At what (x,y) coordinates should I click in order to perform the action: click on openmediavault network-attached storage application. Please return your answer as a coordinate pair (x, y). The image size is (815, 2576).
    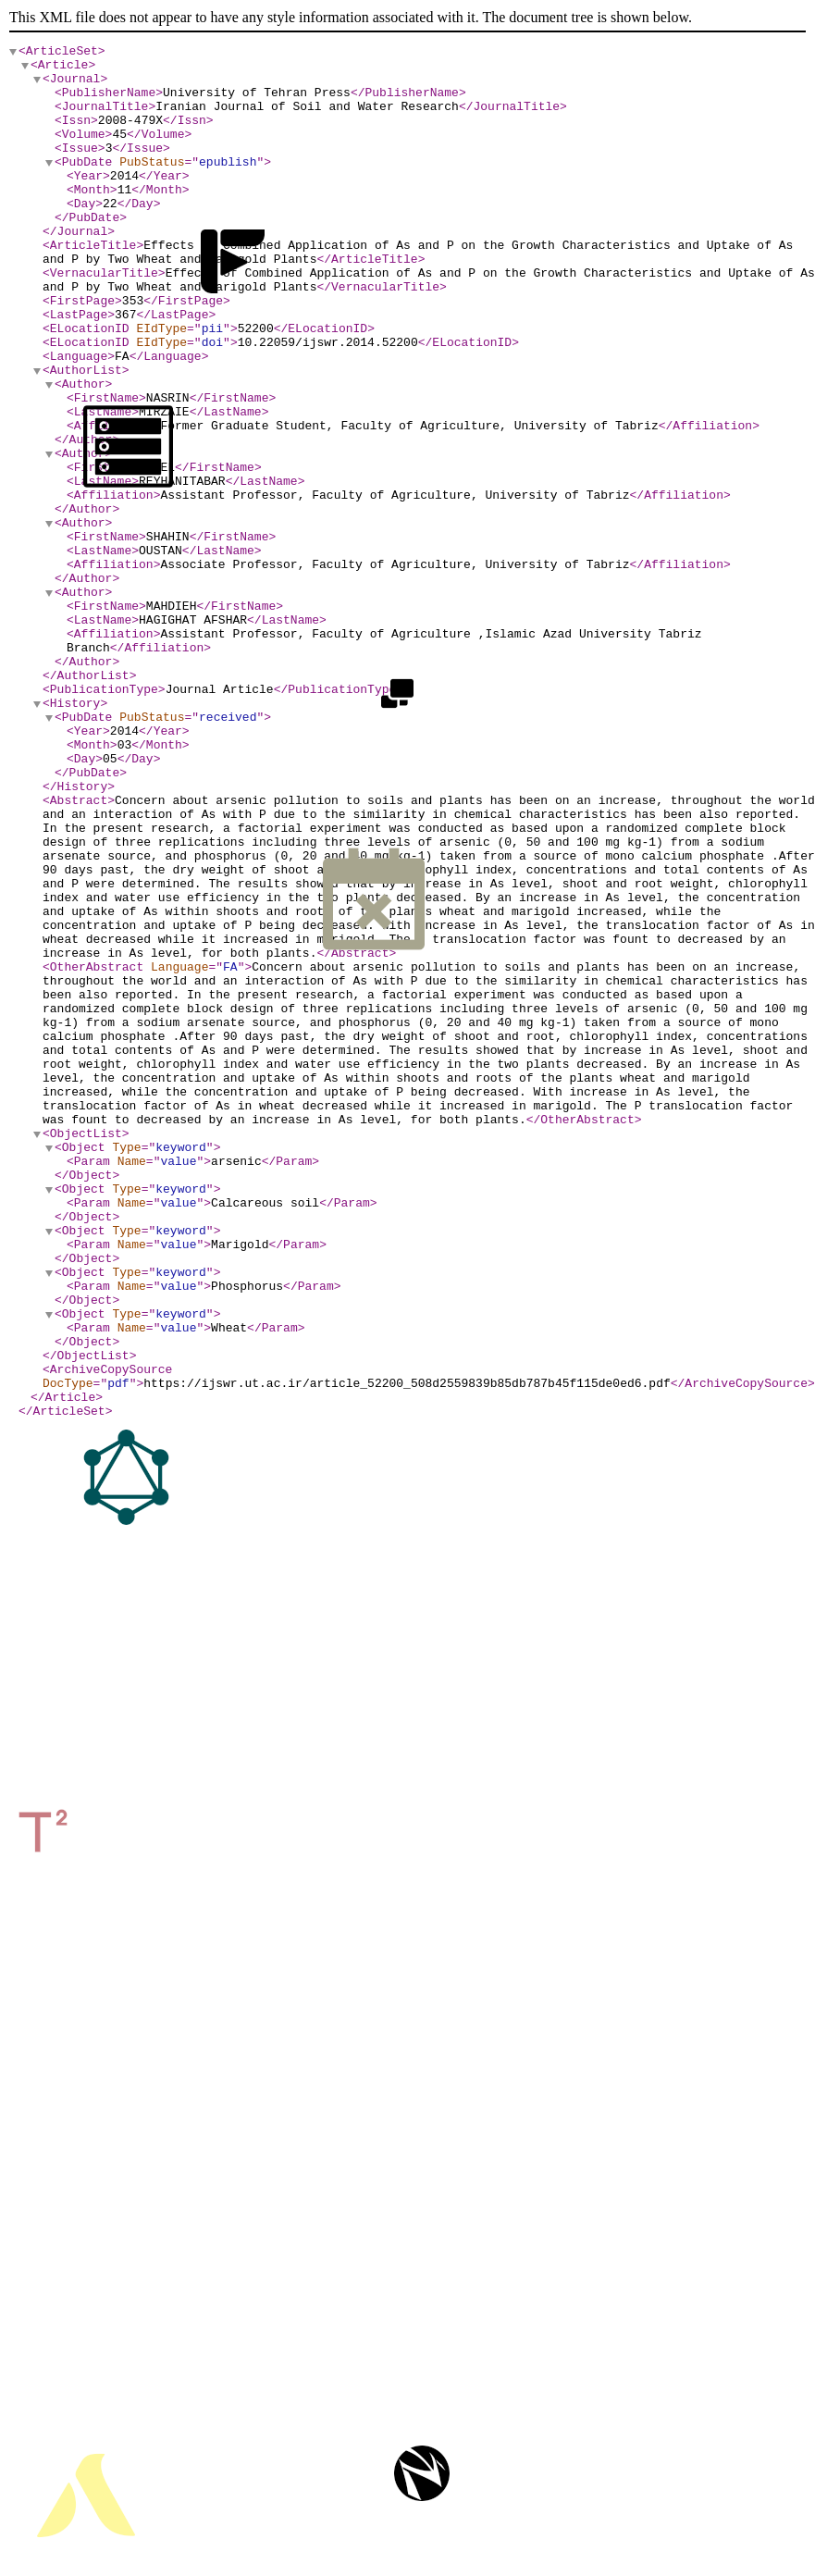
    Looking at the image, I should click on (128, 446).